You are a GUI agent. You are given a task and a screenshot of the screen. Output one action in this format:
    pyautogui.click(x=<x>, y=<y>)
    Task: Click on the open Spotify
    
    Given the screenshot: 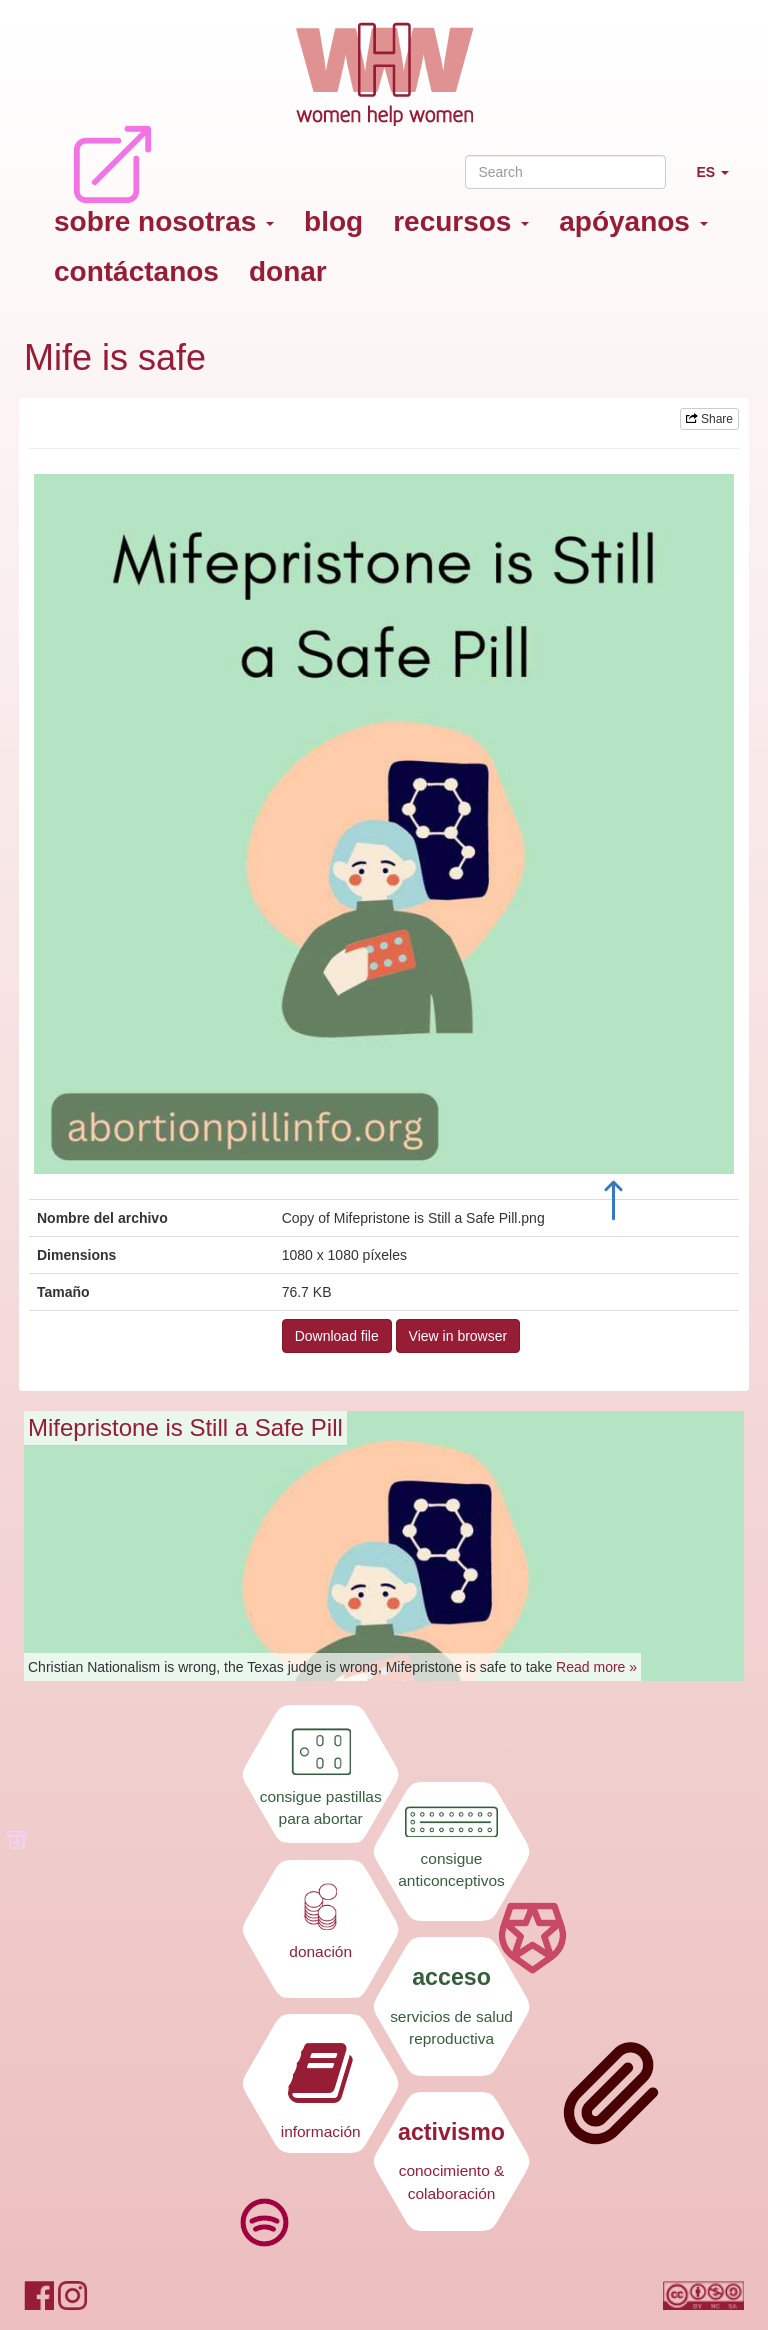 What is the action you would take?
    pyautogui.click(x=264, y=2222)
    